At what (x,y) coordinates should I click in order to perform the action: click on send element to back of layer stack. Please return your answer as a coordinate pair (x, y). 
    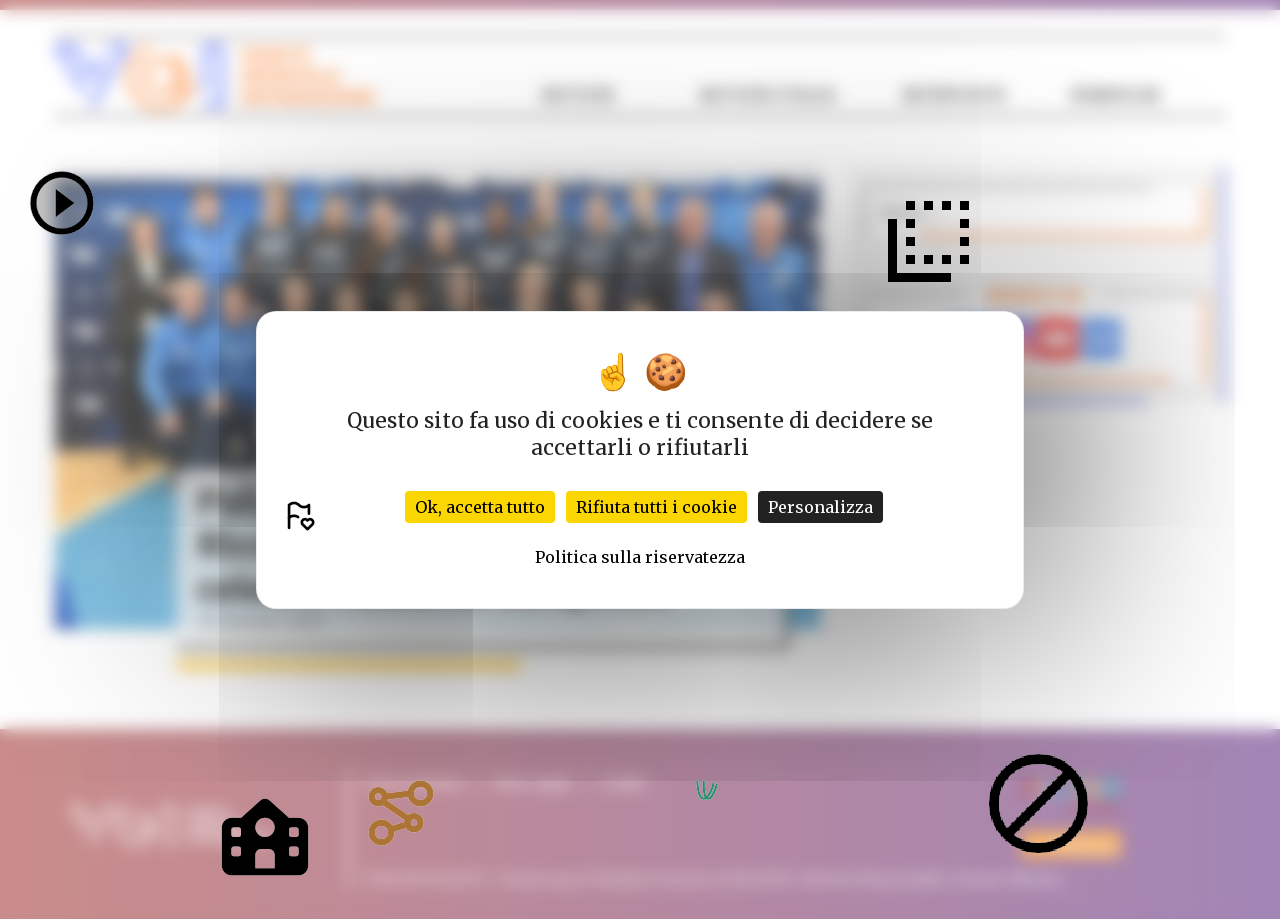
    Looking at the image, I should click on (928, 241).